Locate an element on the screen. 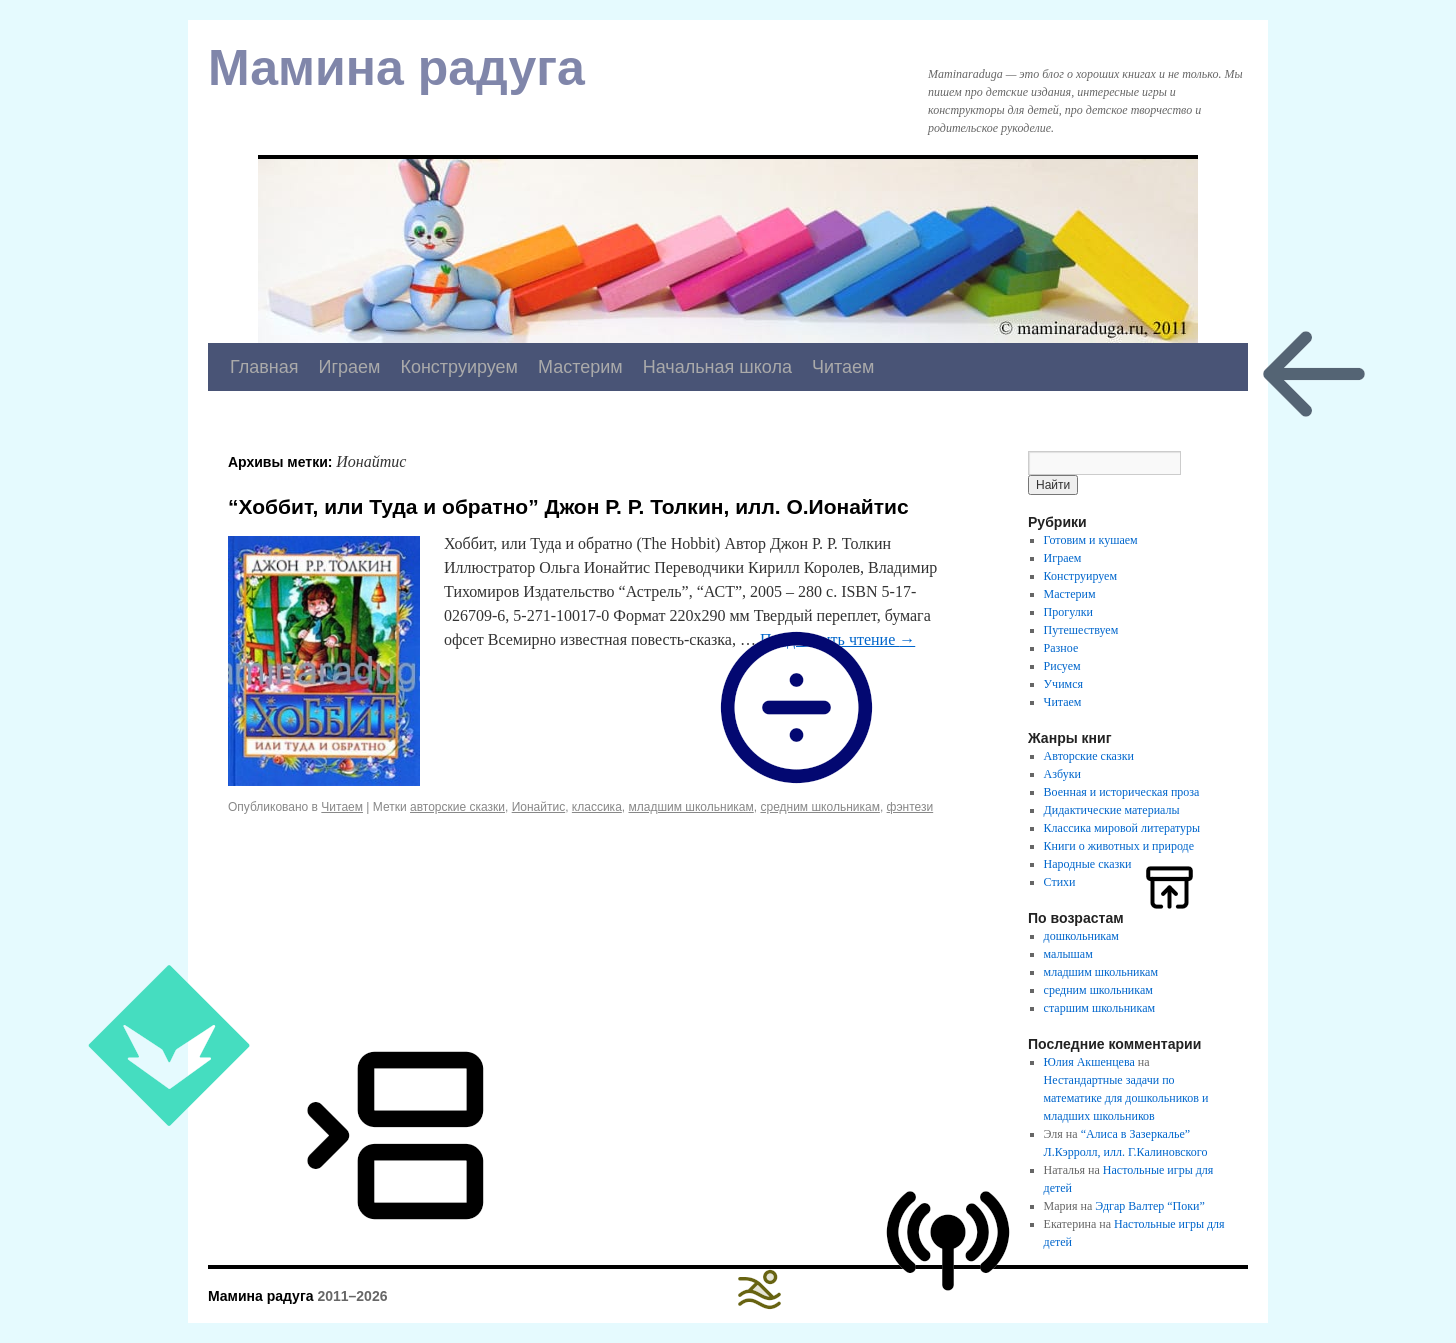  discord hypesquad house of balance badge is located at coordinates (169, 1045).